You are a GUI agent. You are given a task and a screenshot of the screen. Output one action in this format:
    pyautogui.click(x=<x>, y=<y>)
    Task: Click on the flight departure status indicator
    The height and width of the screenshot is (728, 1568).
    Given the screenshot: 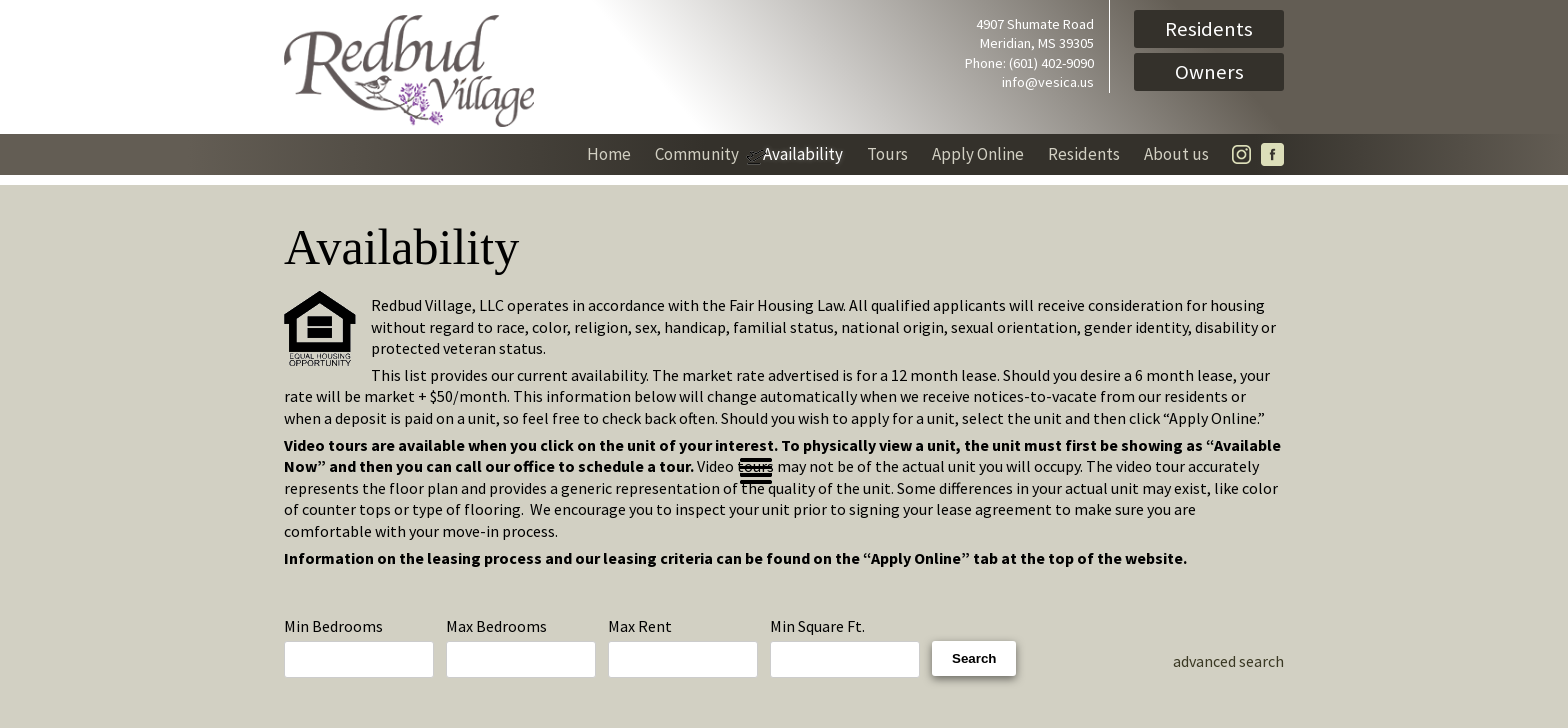 What is the action you would take?
    pyautogui.click(x=756, y=156)
    